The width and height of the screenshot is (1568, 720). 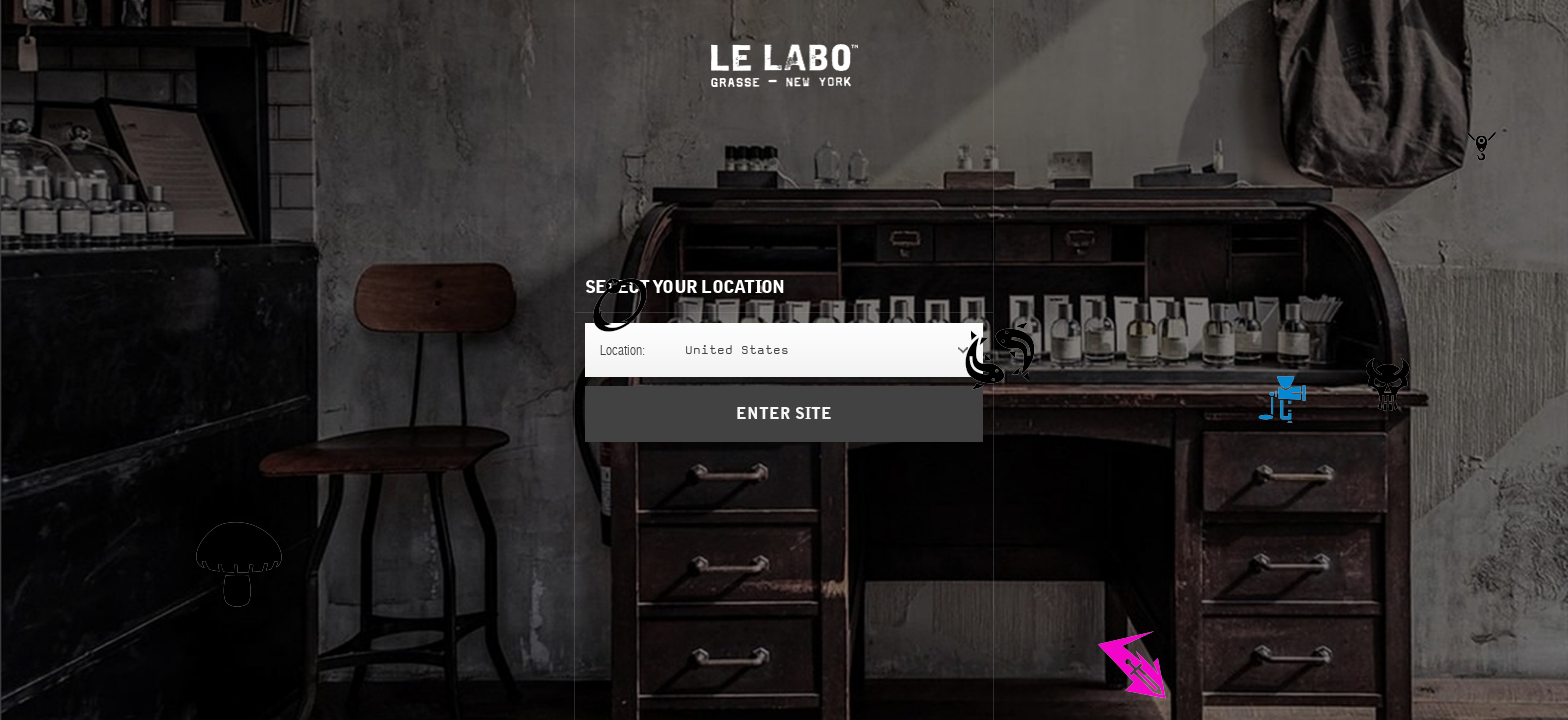 What do you see at coordinates (1481, 146) in the screenshot?
I see `indicates crane or lifting equipment in a game interface` at bounding box center [1481, 146].